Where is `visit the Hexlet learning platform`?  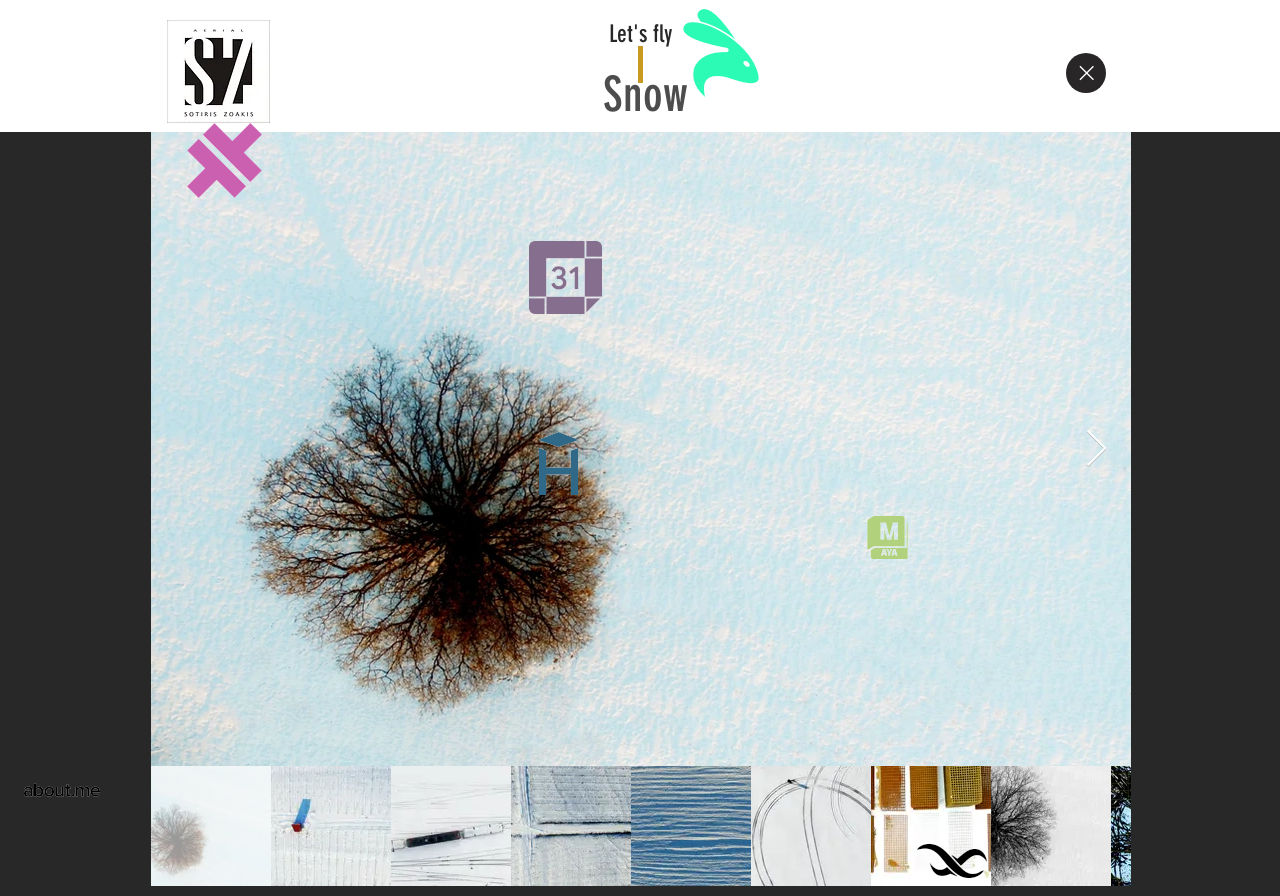 visit the Hexlet learning platform is located at coordinates (558, 463).